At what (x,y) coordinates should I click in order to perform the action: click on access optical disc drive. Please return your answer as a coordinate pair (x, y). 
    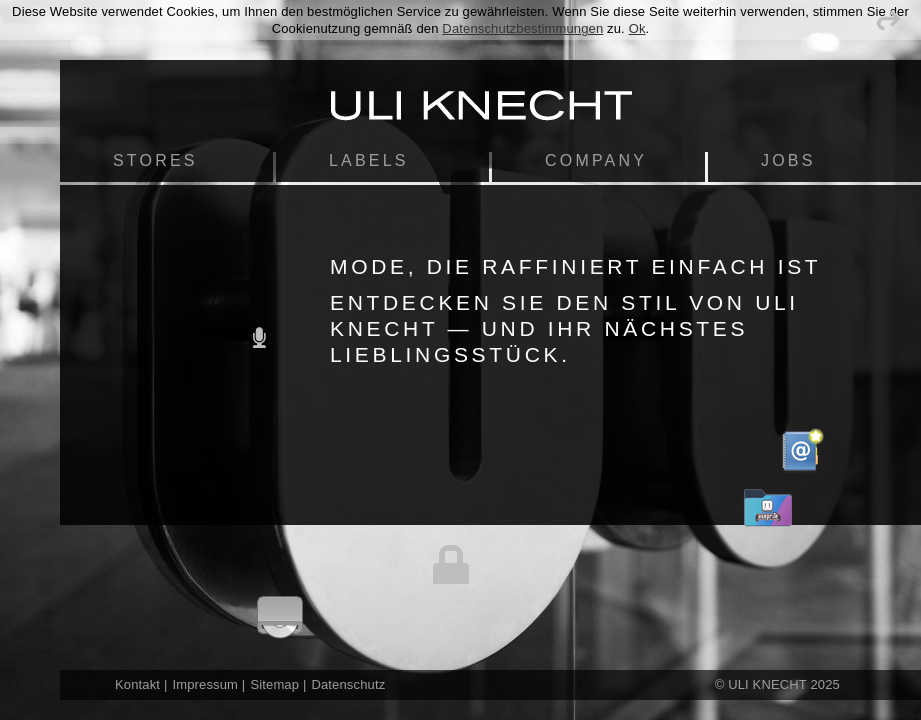
    Looking at the image, I should click on (280, 615).